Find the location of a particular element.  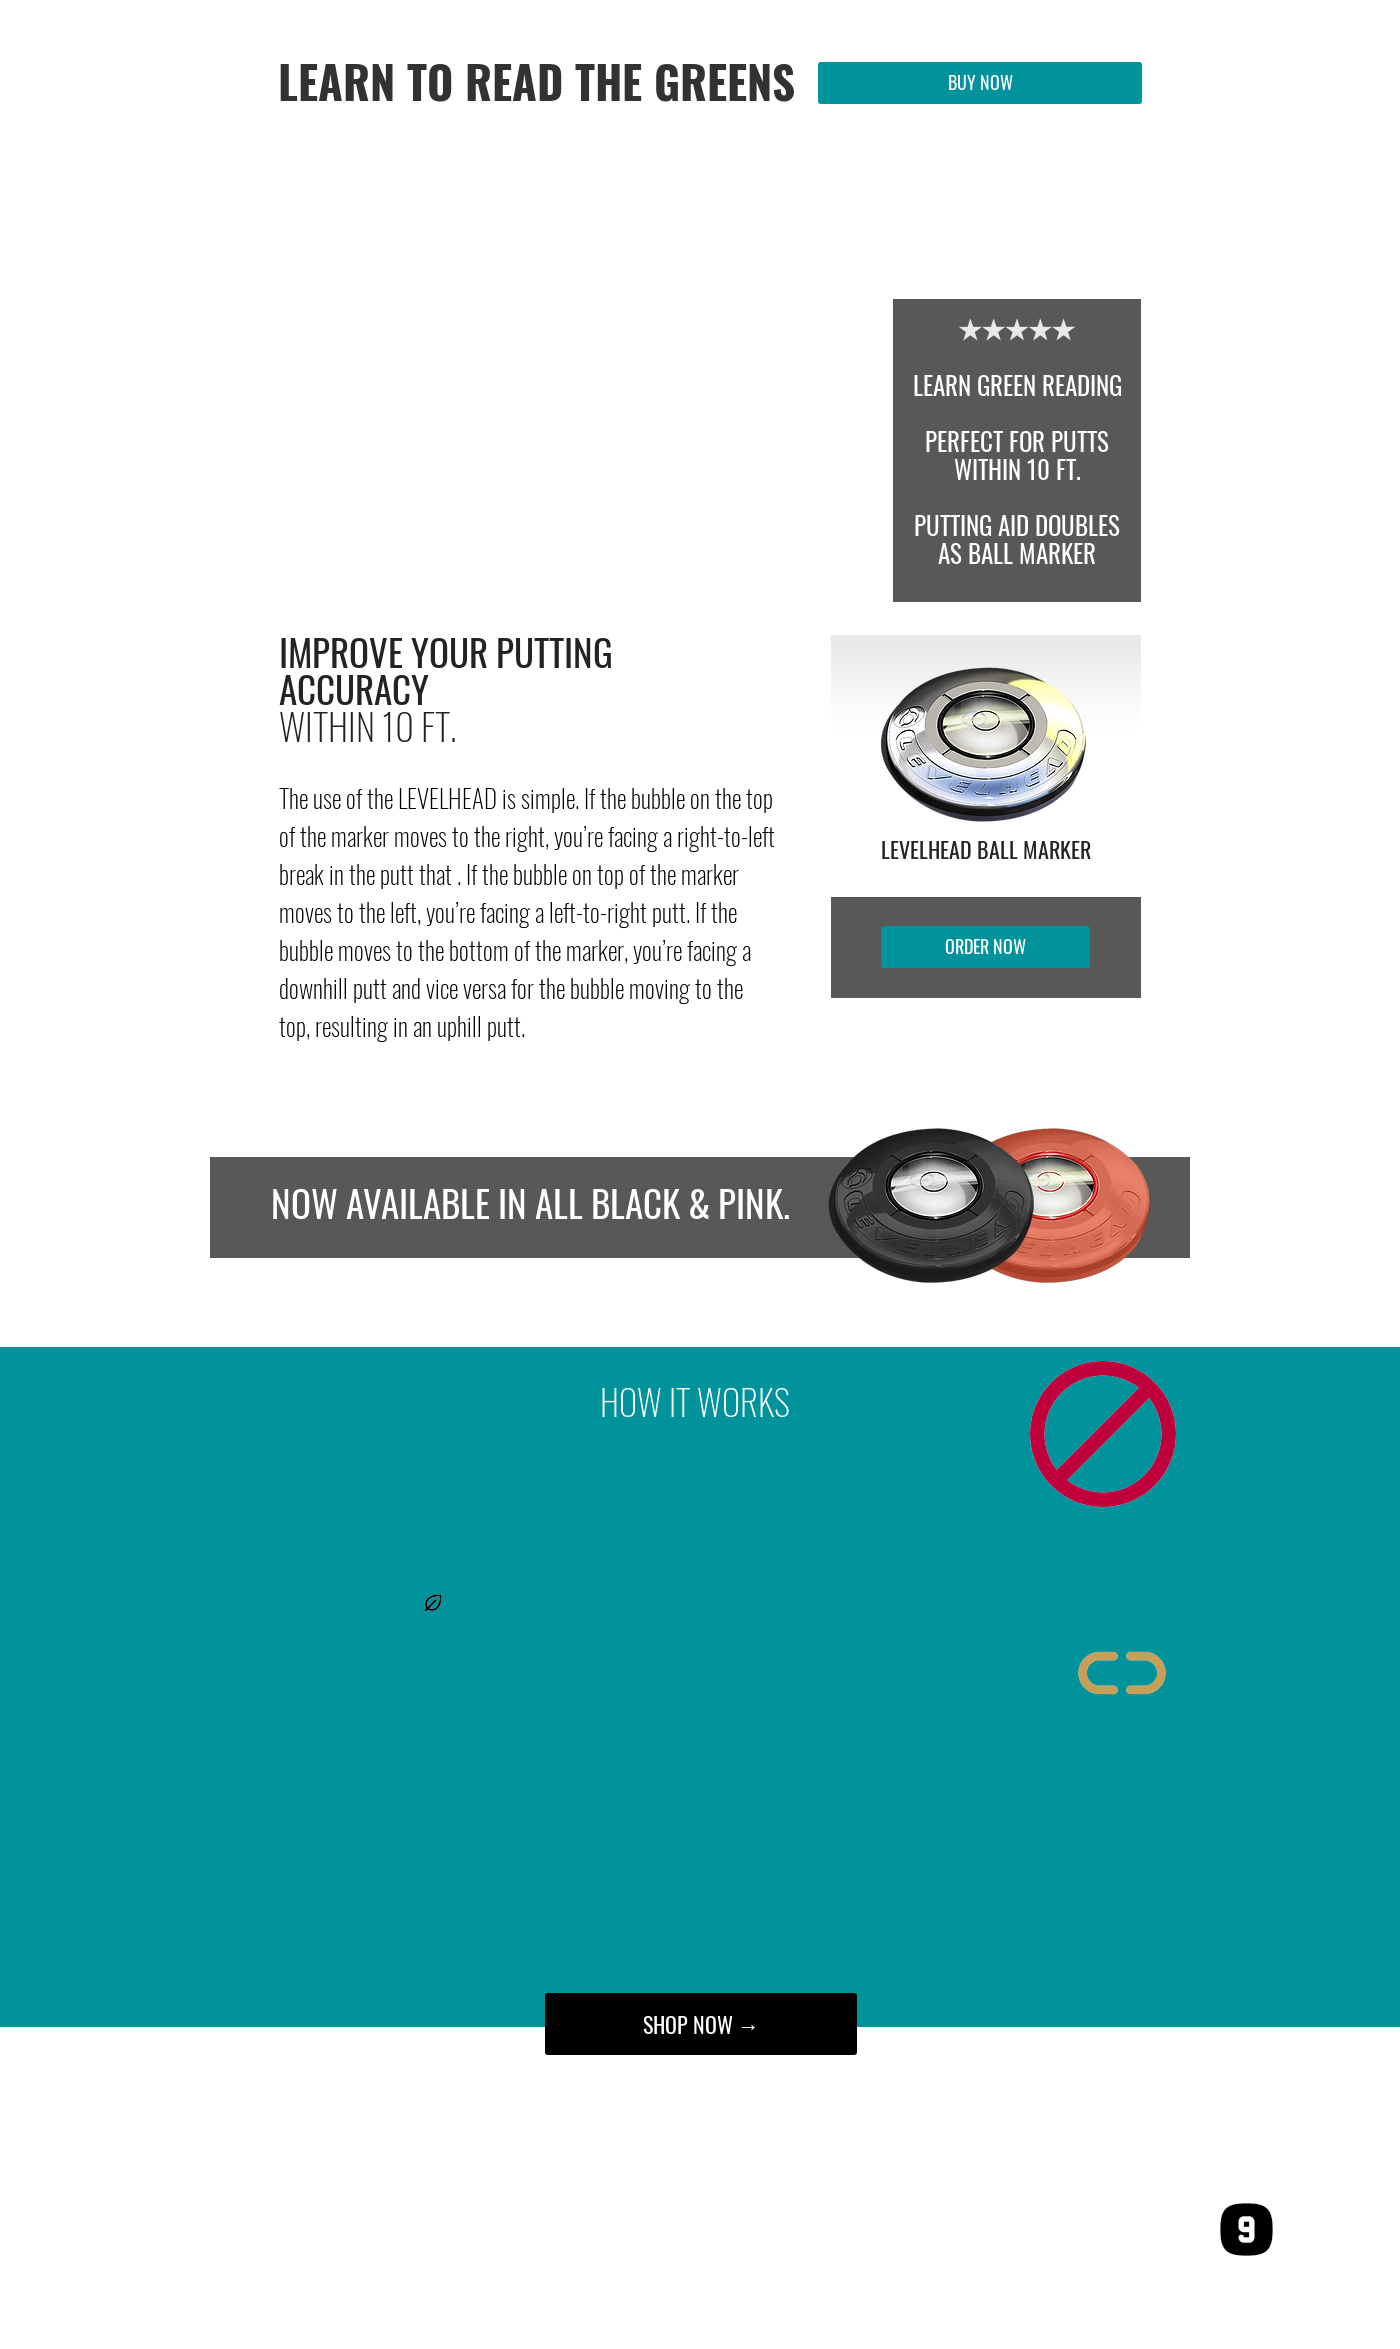

indicates eco-friendly or sustainable option is located at coordinates (433, 1603).